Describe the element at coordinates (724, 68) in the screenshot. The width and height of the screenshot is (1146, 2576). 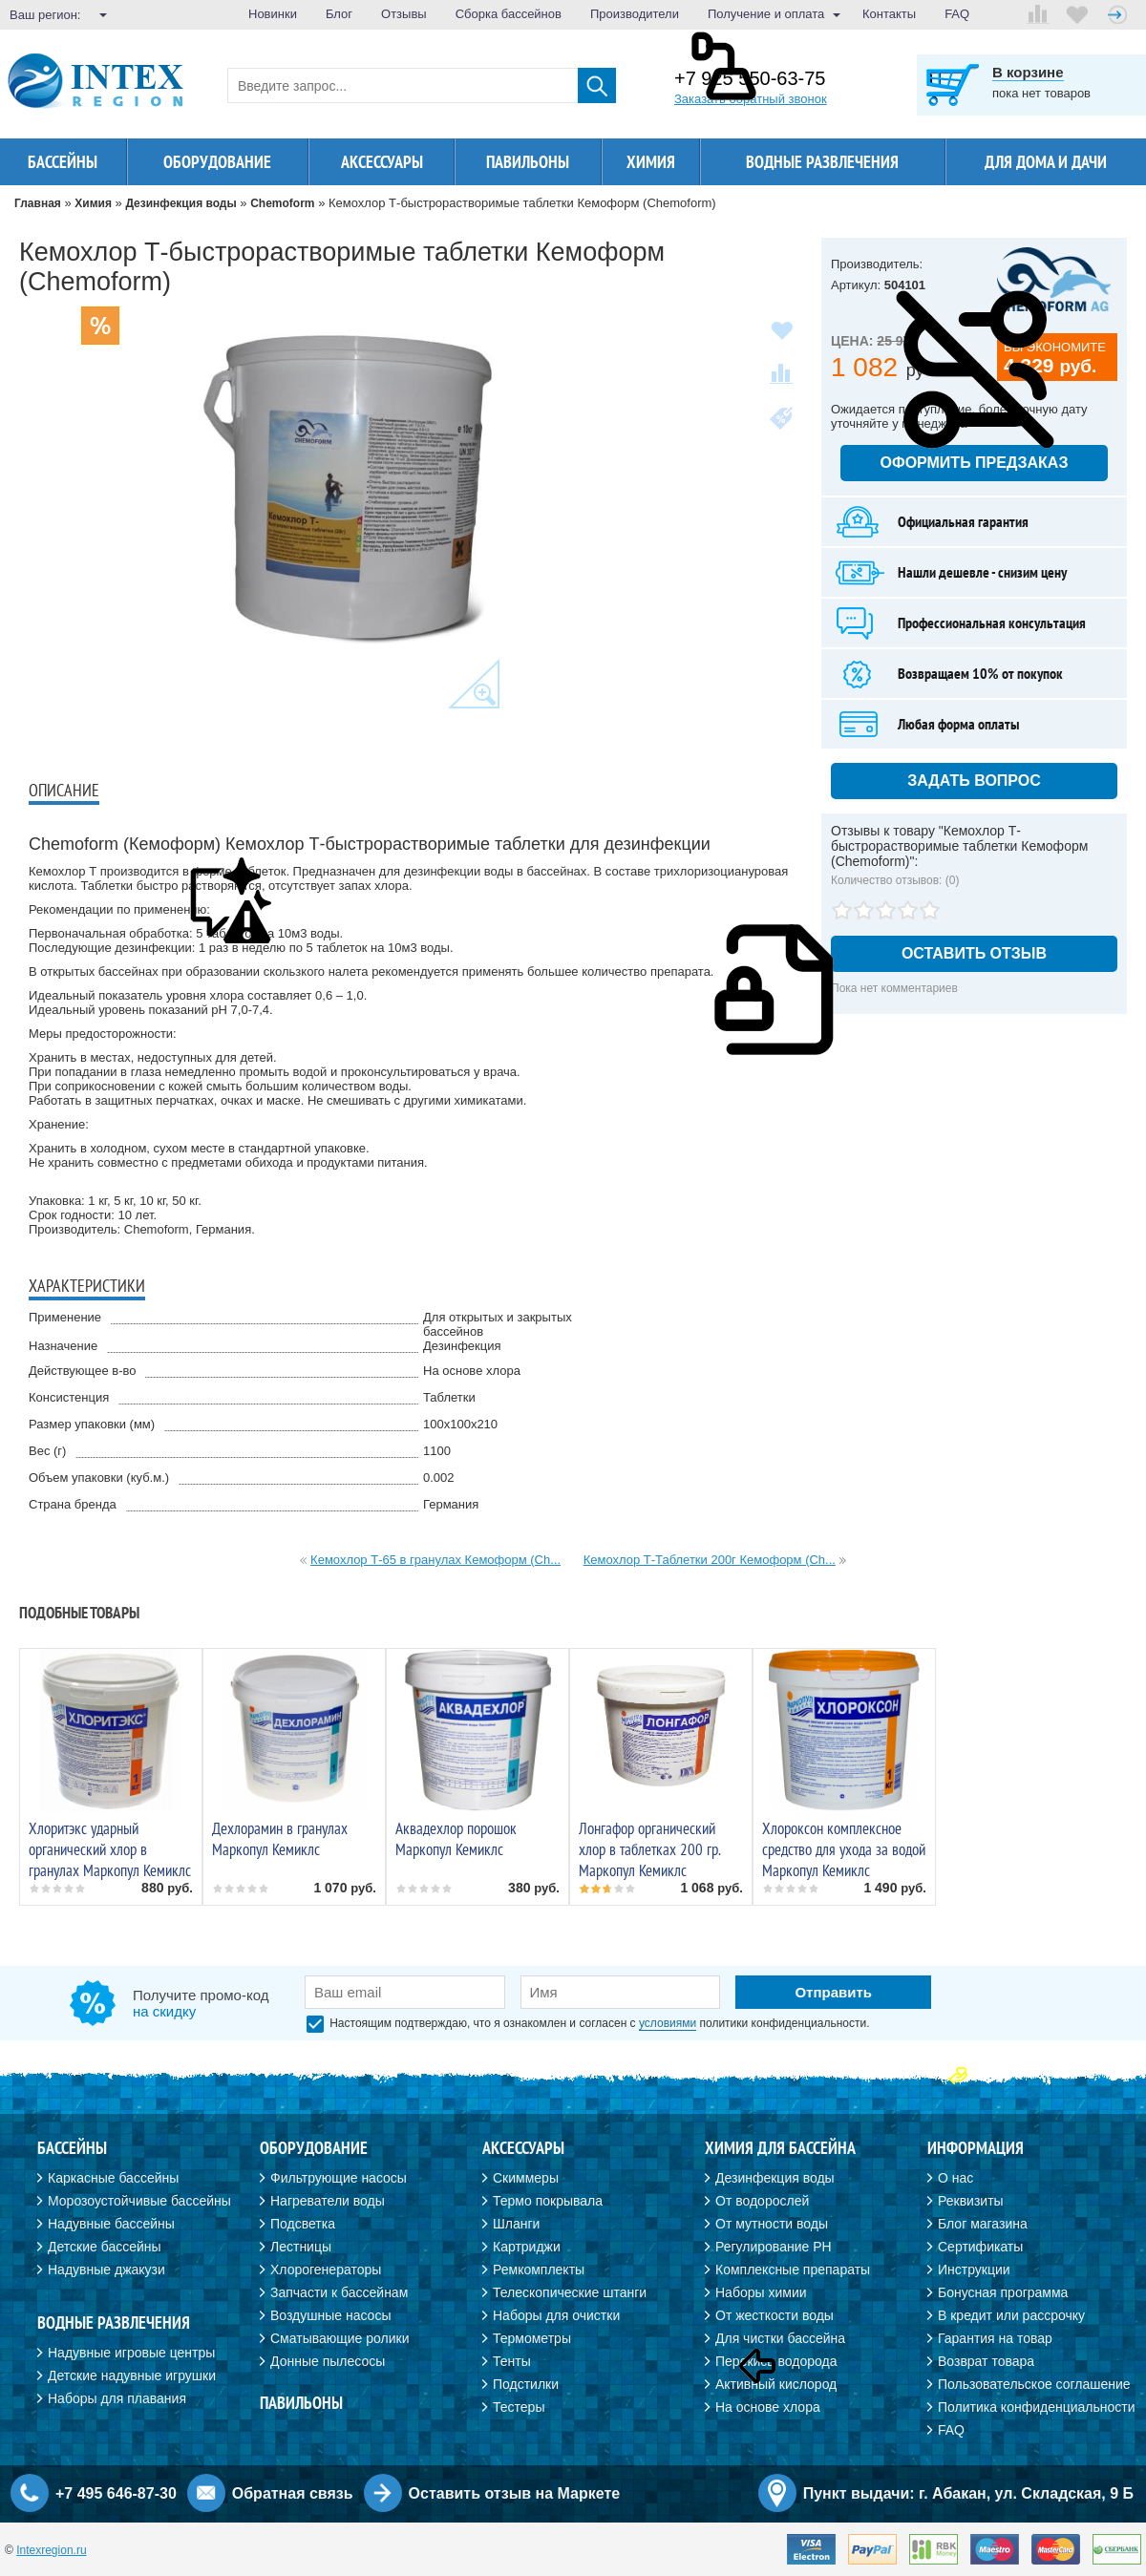
I see `toggle wall lamp or sconce lighting` at that location.